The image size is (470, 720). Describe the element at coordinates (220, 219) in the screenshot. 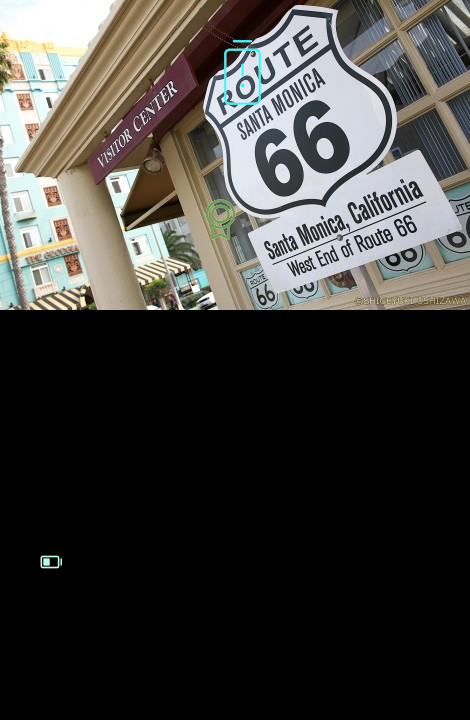

I see `view achievements or awards` at that location.